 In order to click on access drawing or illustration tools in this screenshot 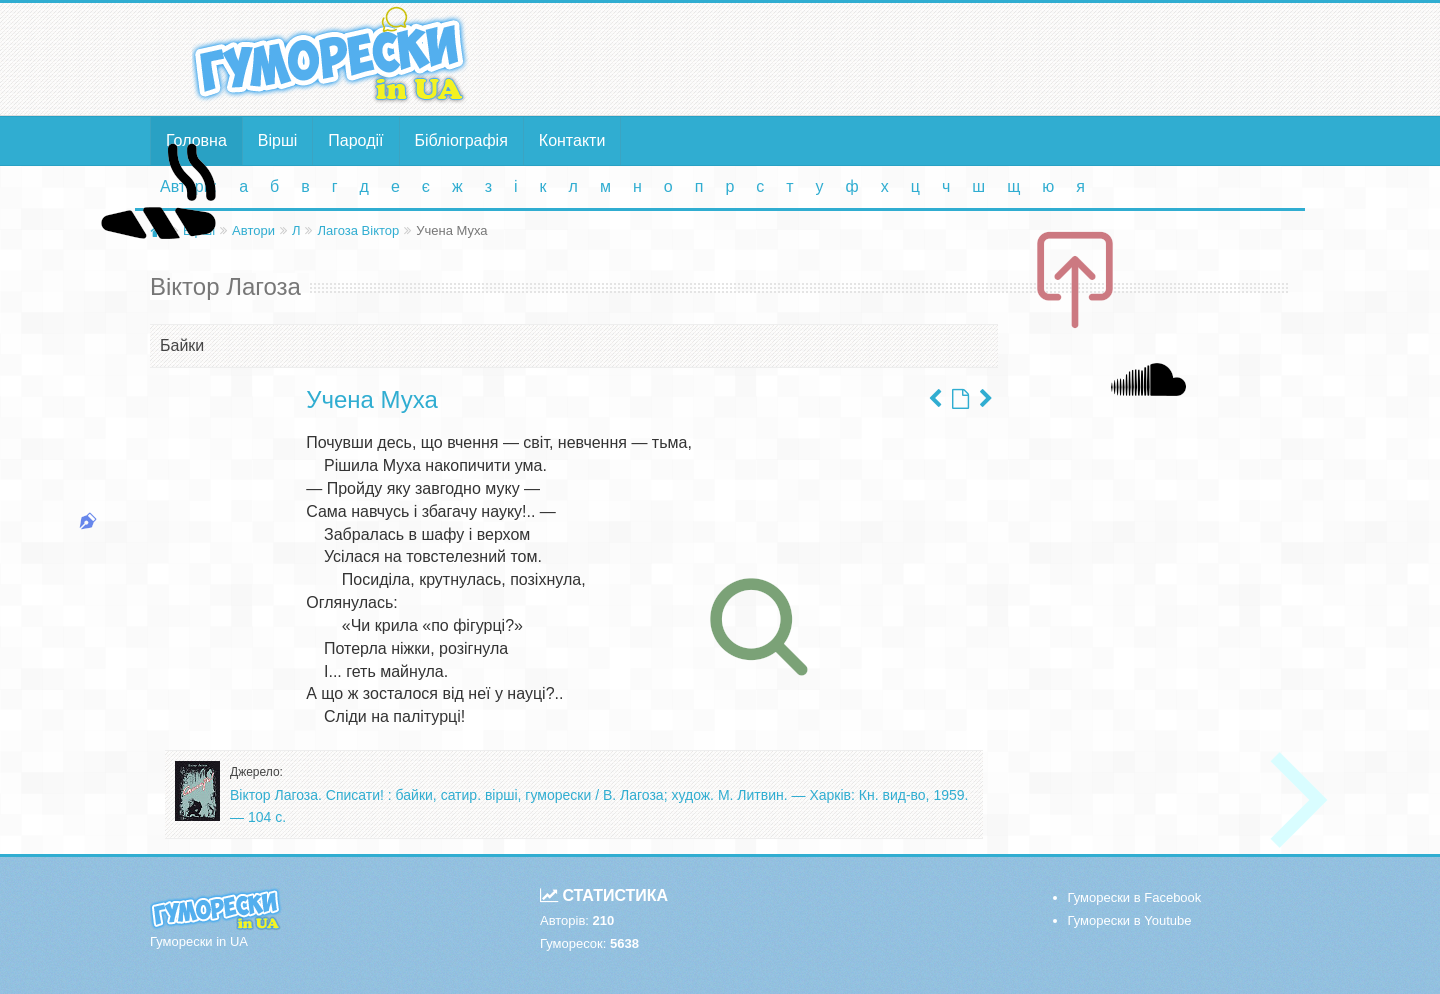, I will do `click(87, 522)`.